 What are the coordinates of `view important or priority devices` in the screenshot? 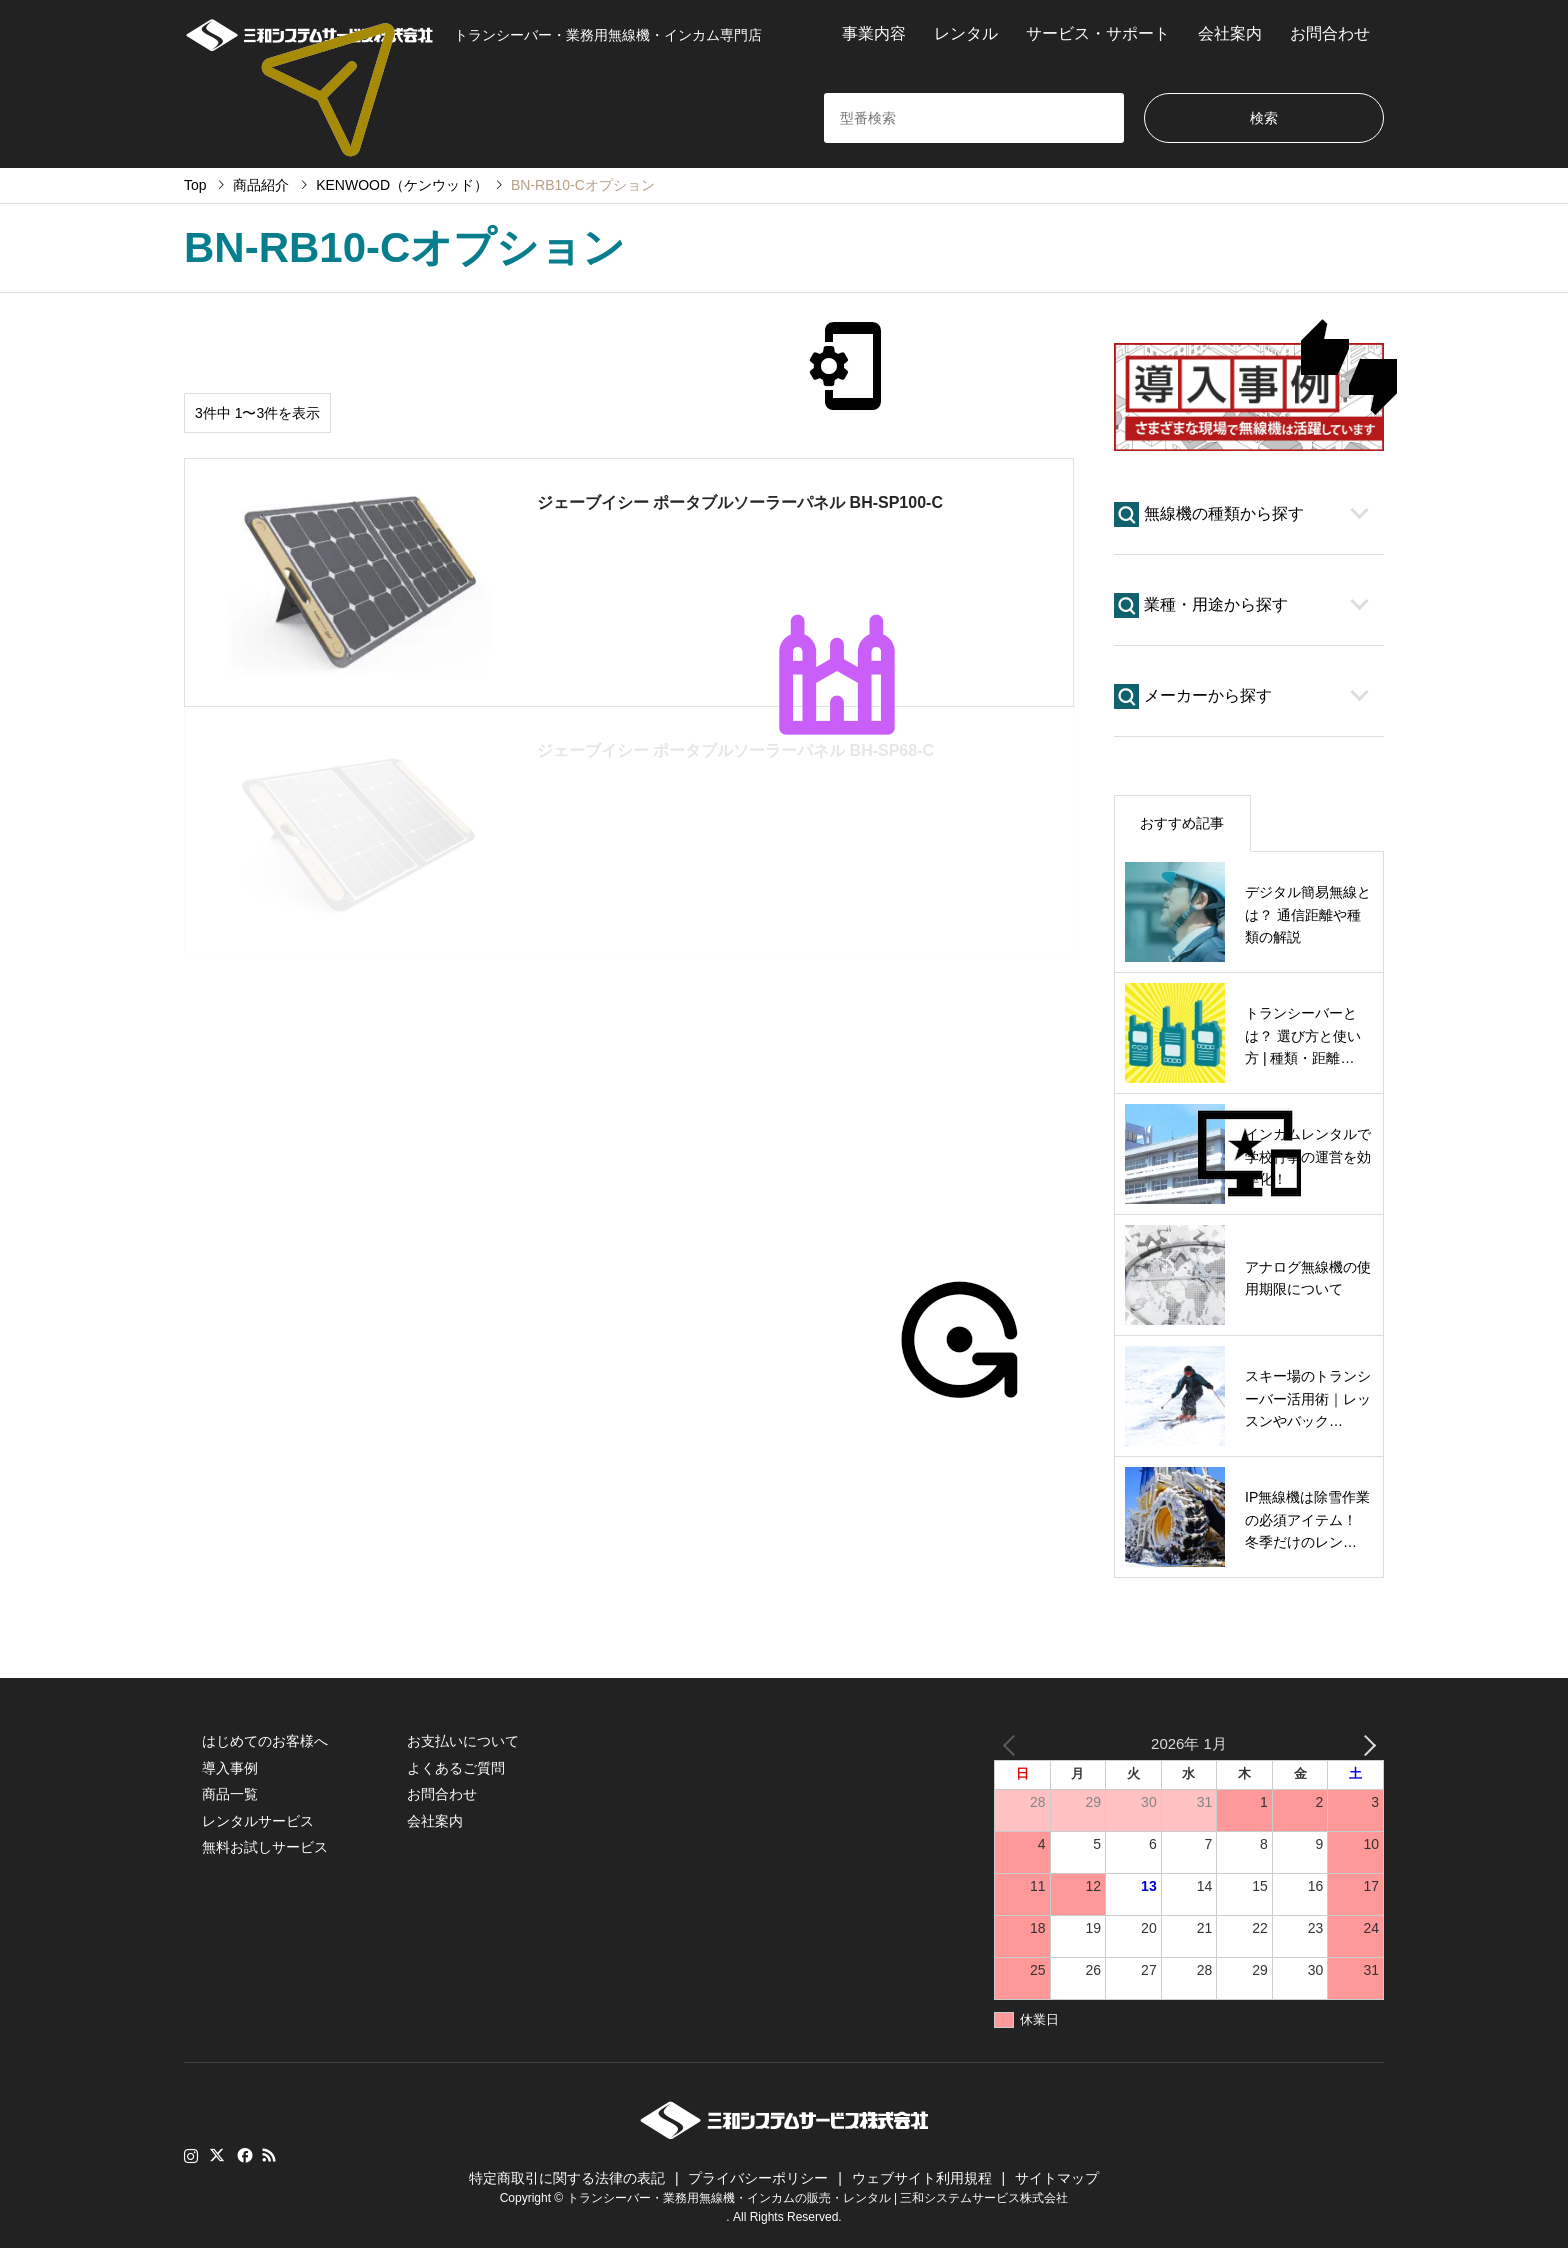 It's located at (1249, 1153).